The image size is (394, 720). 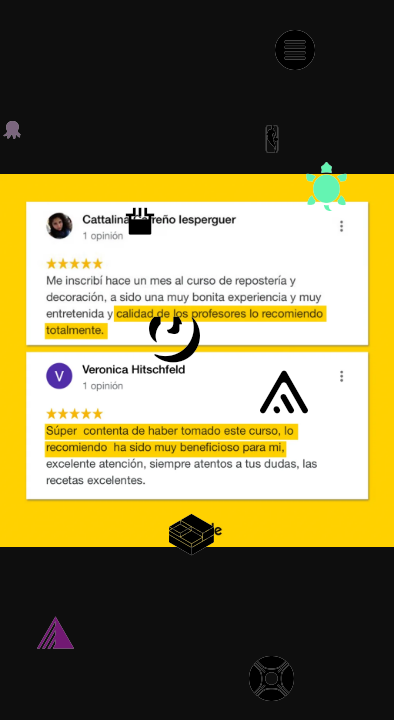 What do you see at coordinates (174, 339) in the screenshot?
I see `visit genius lyrics website` at bounding box center [174, 339].